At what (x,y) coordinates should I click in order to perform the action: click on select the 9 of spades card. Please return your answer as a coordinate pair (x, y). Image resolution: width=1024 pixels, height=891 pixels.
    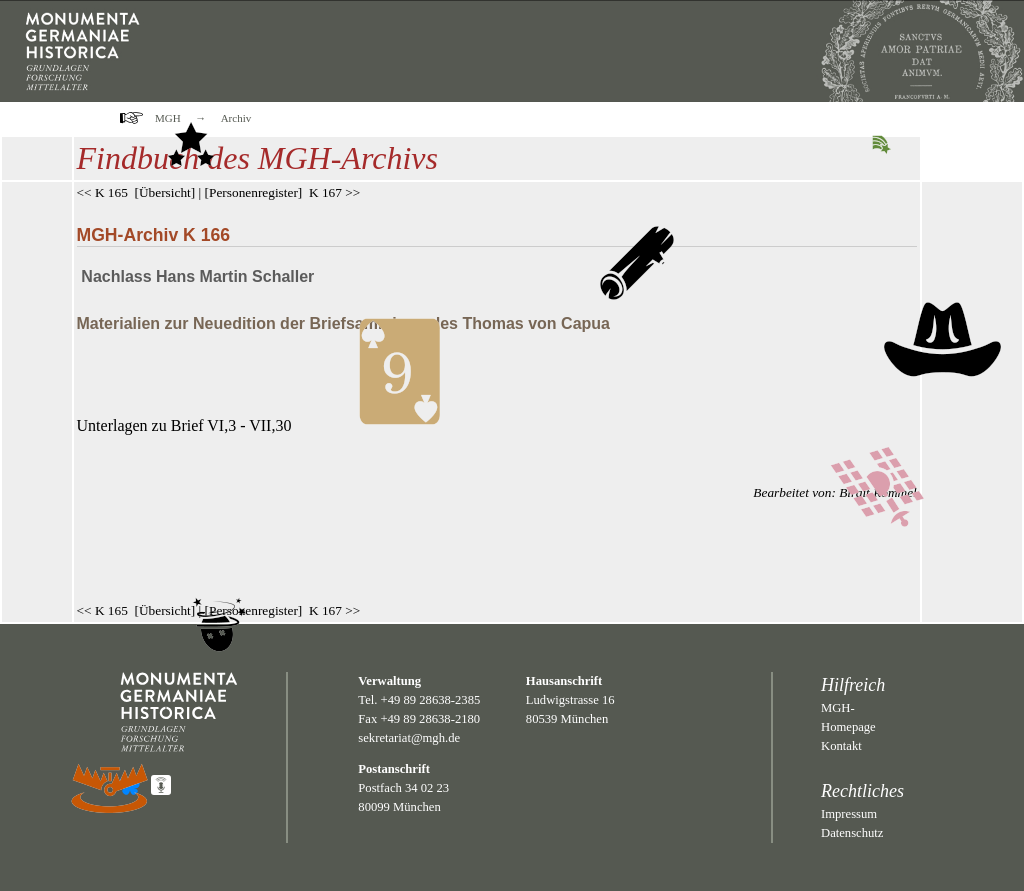
    Looking at the image, I should click on (399, 371).